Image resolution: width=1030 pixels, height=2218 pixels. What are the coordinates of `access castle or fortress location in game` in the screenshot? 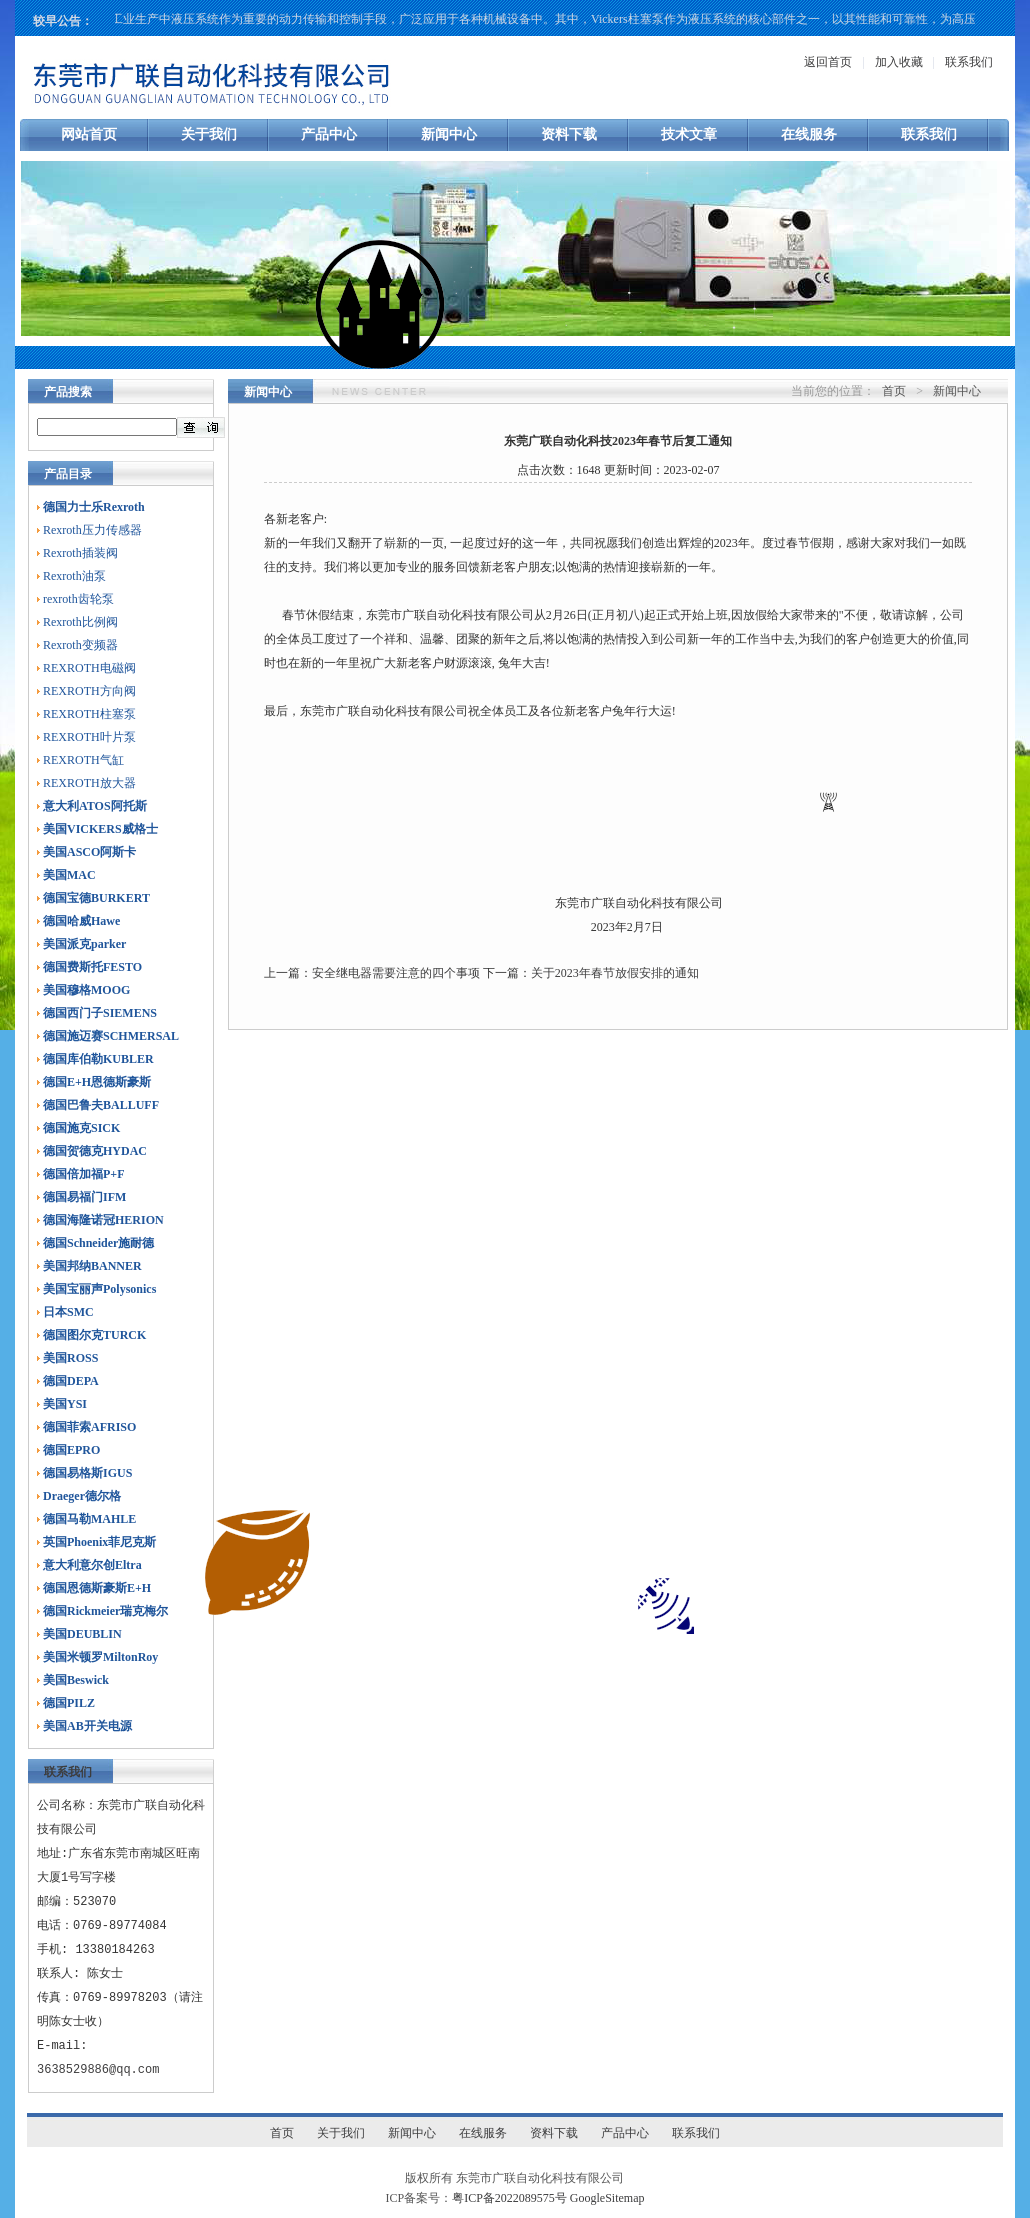 It's located at (380, 304).